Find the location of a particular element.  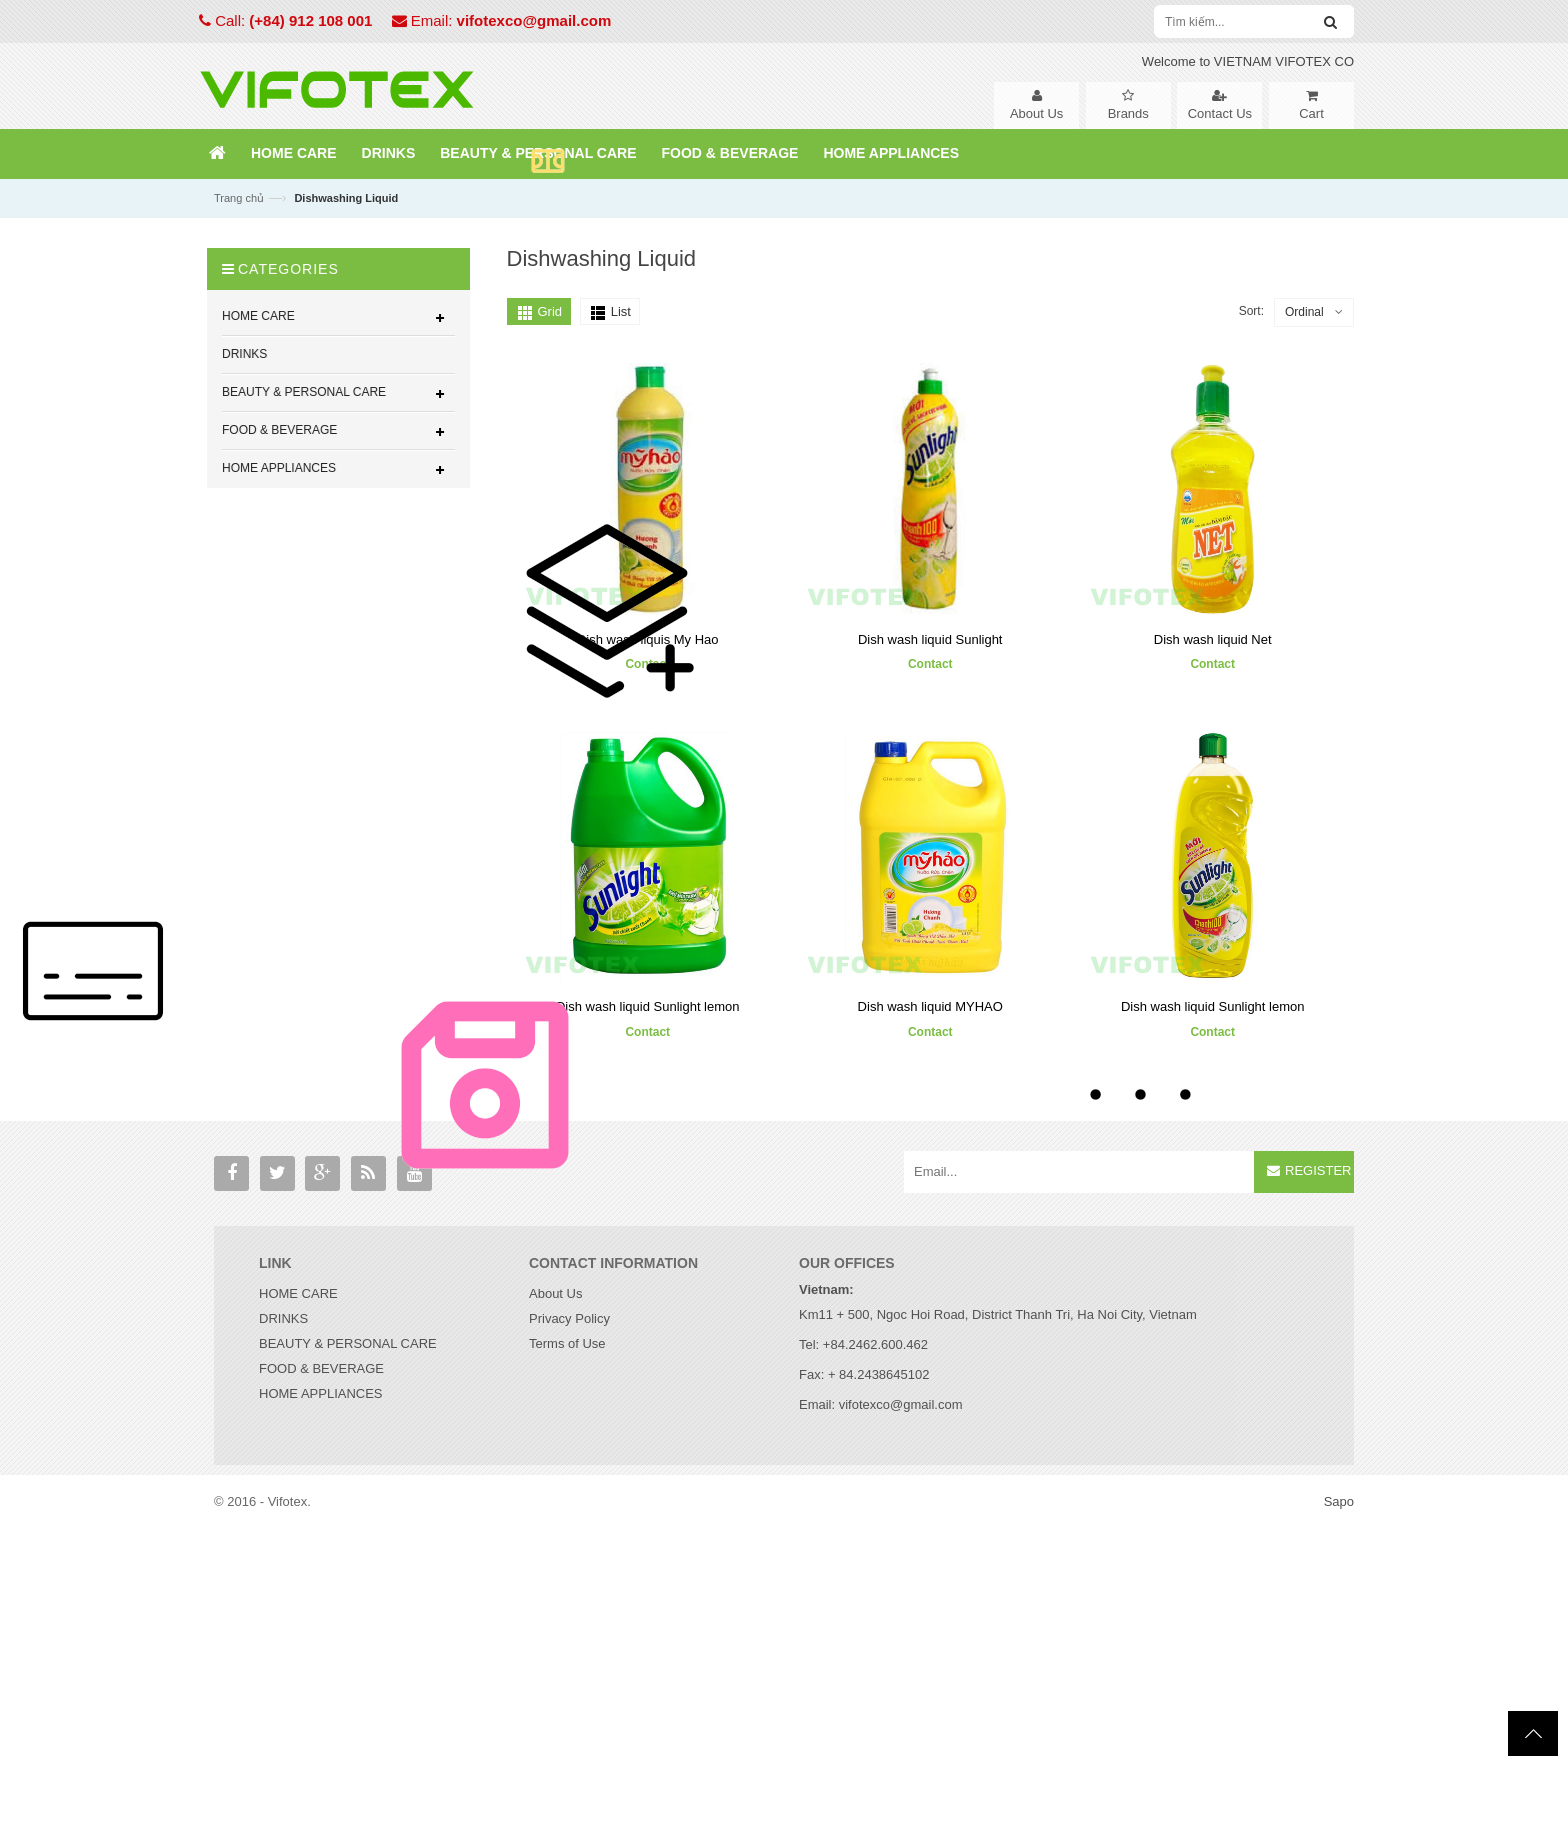

add a new layer to the stack is located at coordinates (607, 611).